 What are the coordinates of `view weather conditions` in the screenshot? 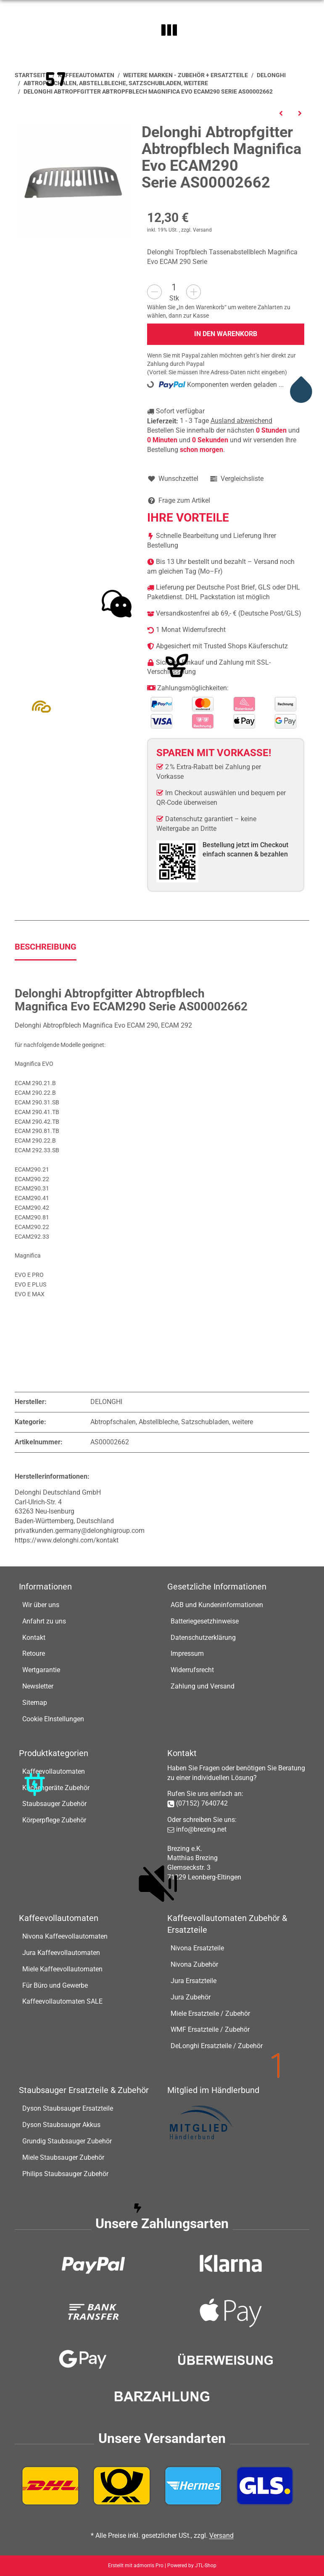 It's located at (41, 706).